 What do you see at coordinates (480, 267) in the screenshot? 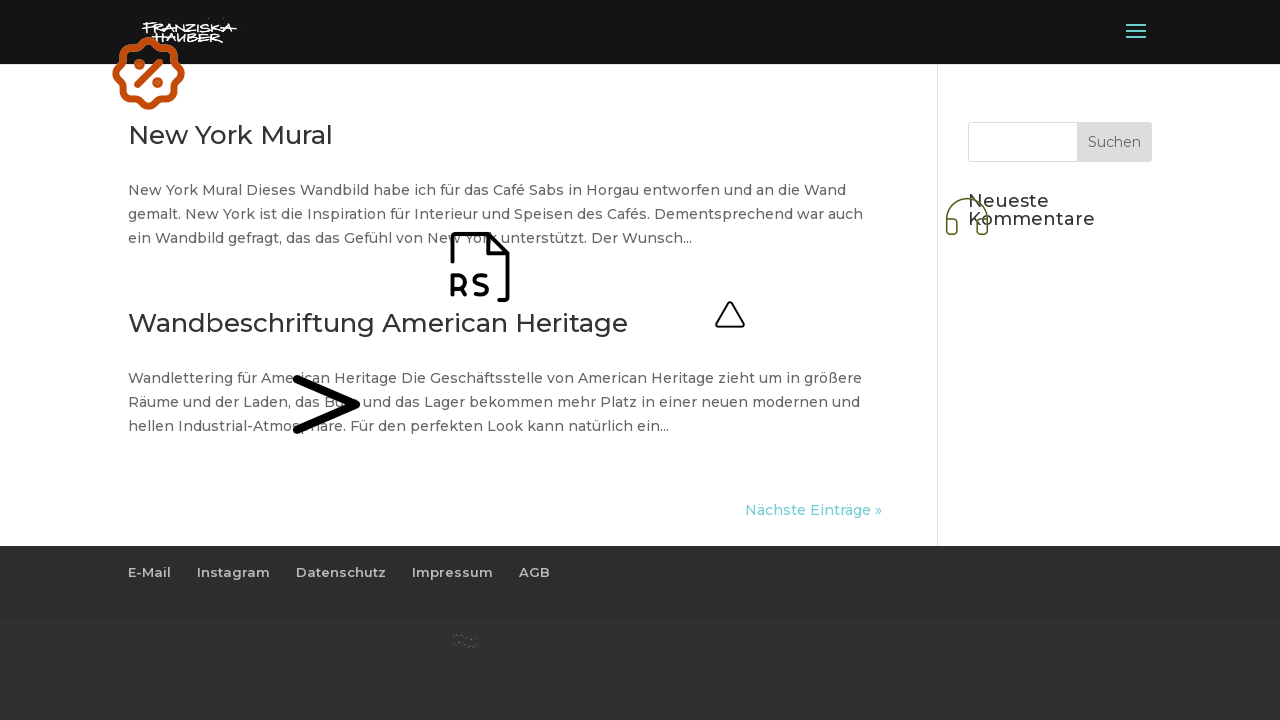
I see `a Rust source code file` at bounding box center [480, 267].